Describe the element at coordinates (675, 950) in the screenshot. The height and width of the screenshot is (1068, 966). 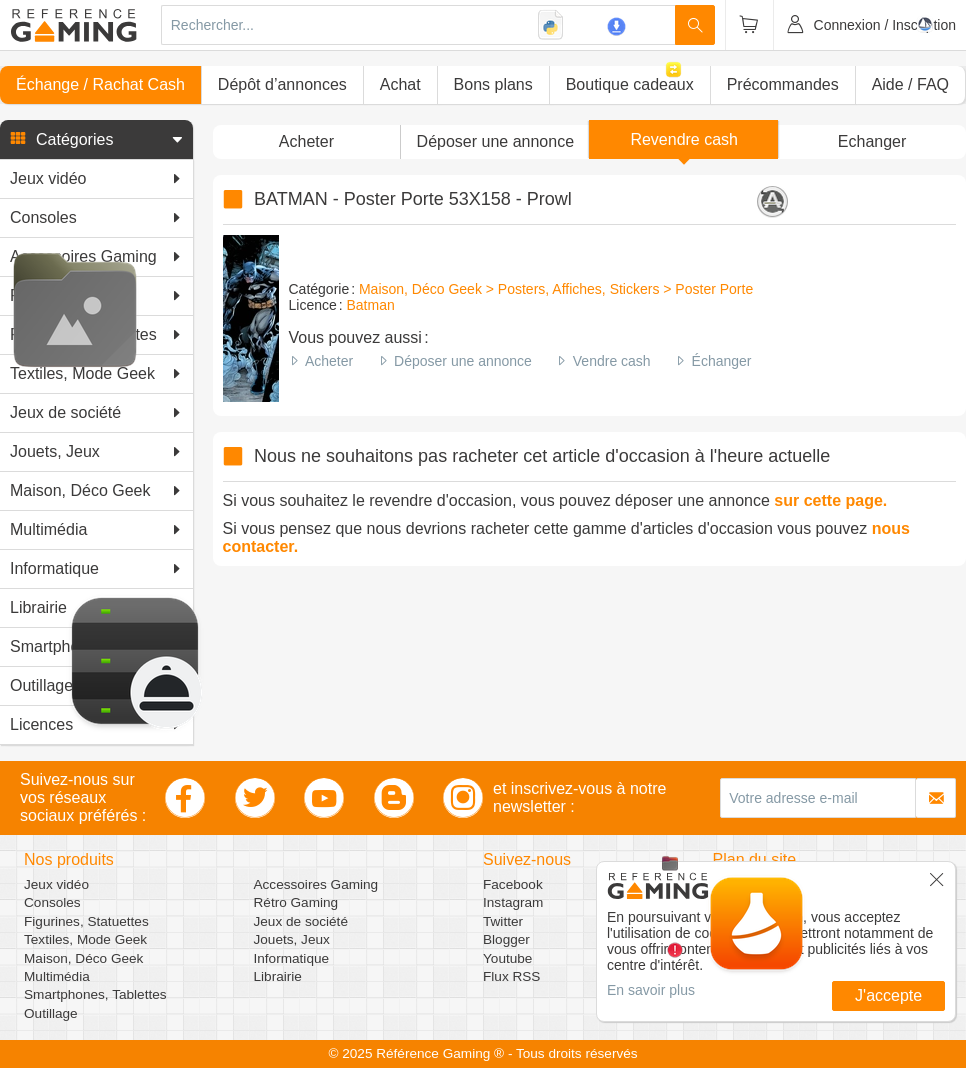
I see `indicates a warning or important alert` at that location.